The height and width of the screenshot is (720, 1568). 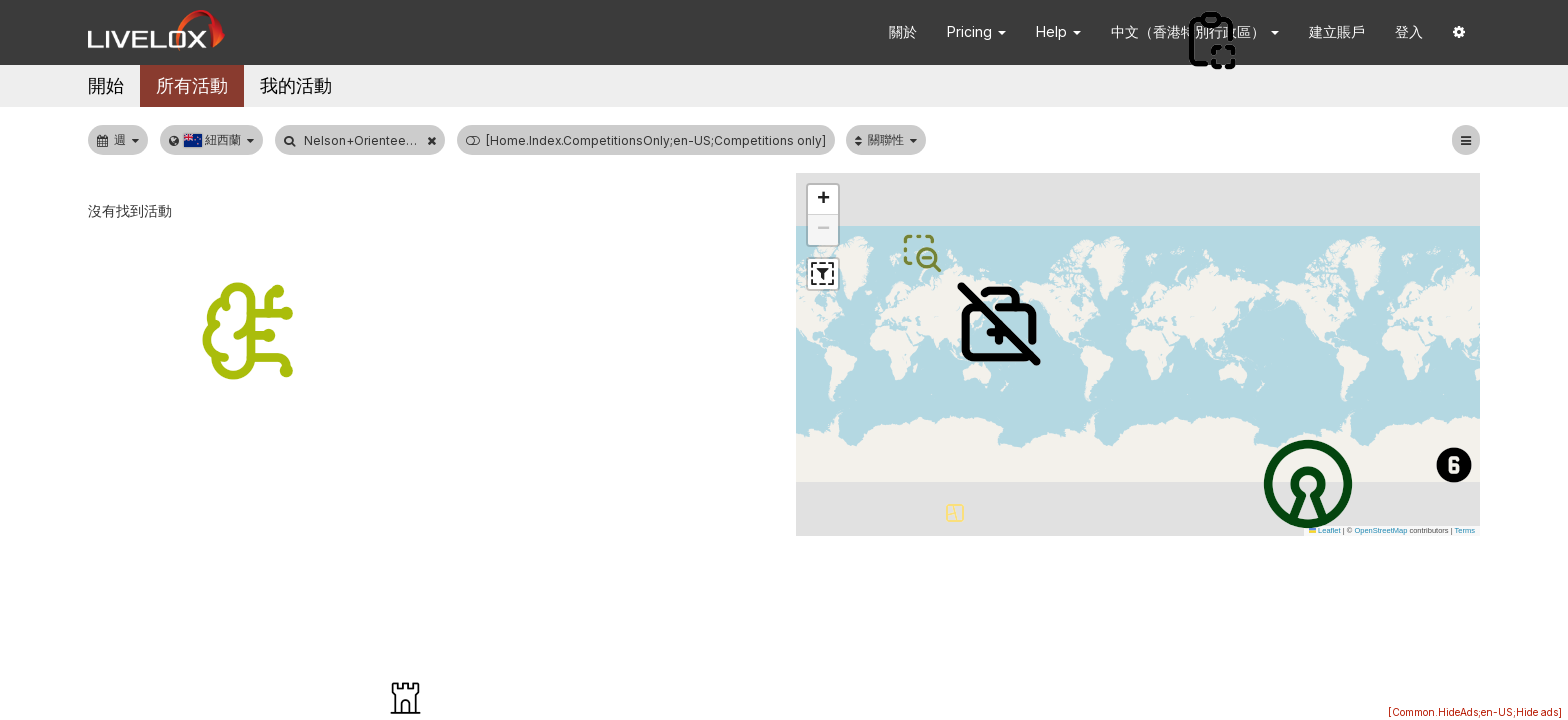 What do you see at coordinates (405, 697) in the screenshot?
I see `access castle or fortress-themed content` at bounding box center [405, 697].